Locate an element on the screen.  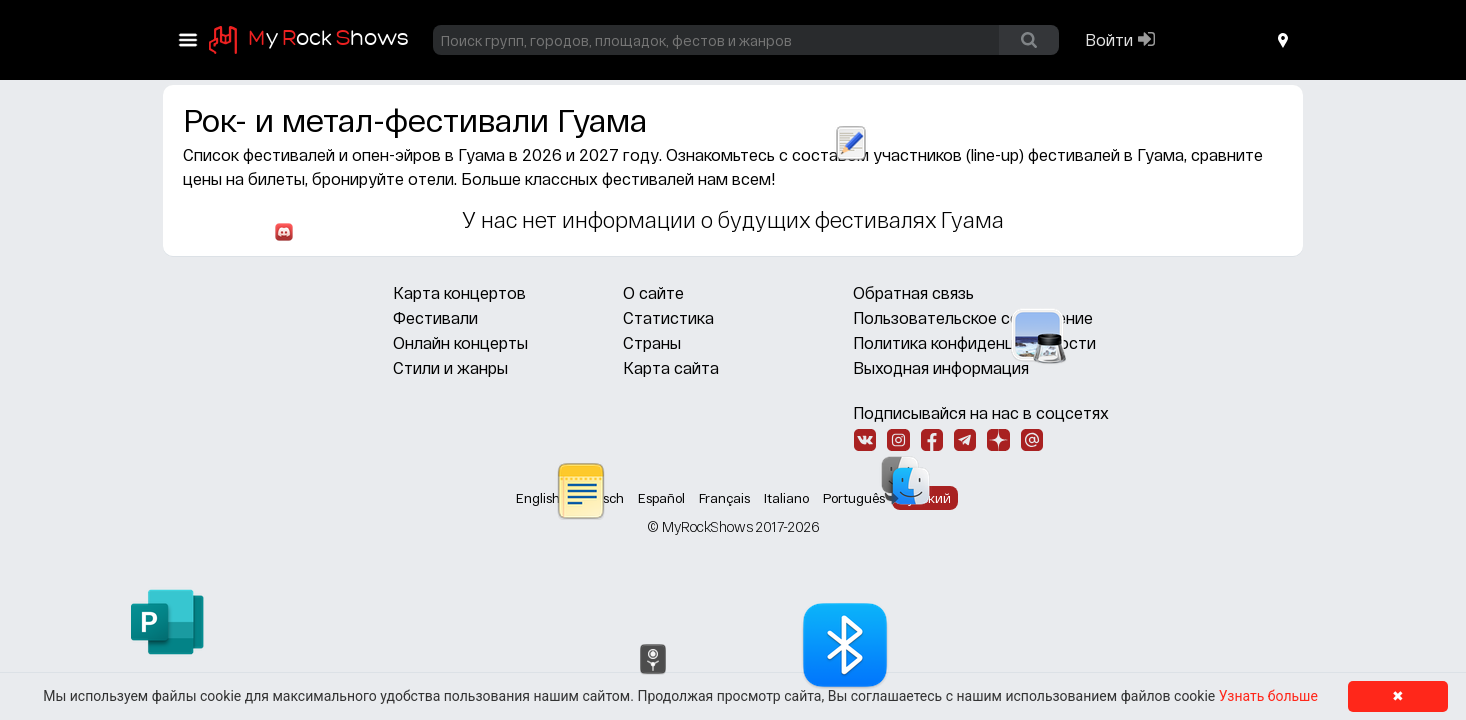
open Microsoft Publisher application is located at coordinates (168, 622).